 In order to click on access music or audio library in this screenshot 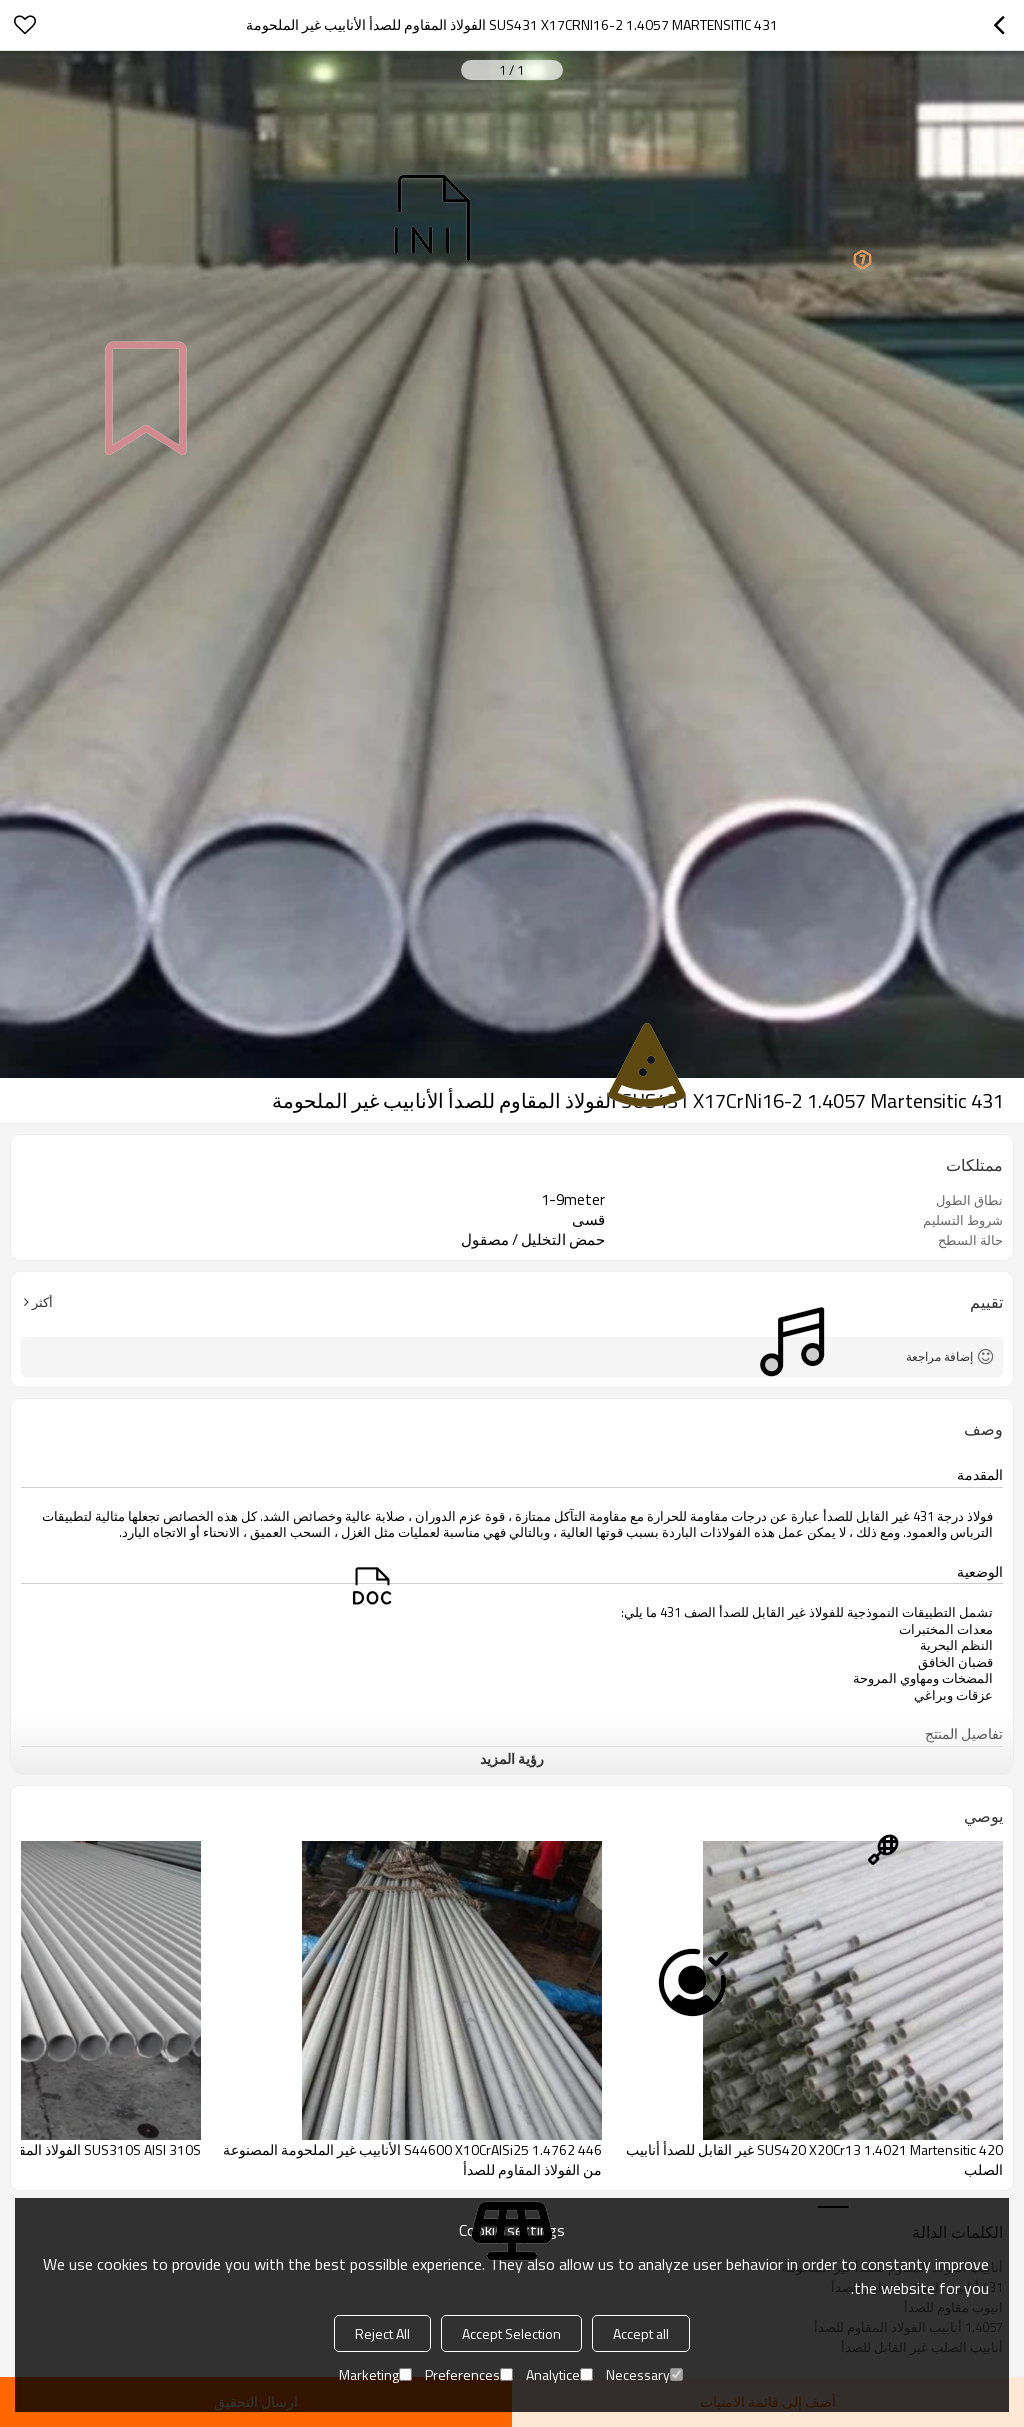, I will do `click(796, 1343)`.